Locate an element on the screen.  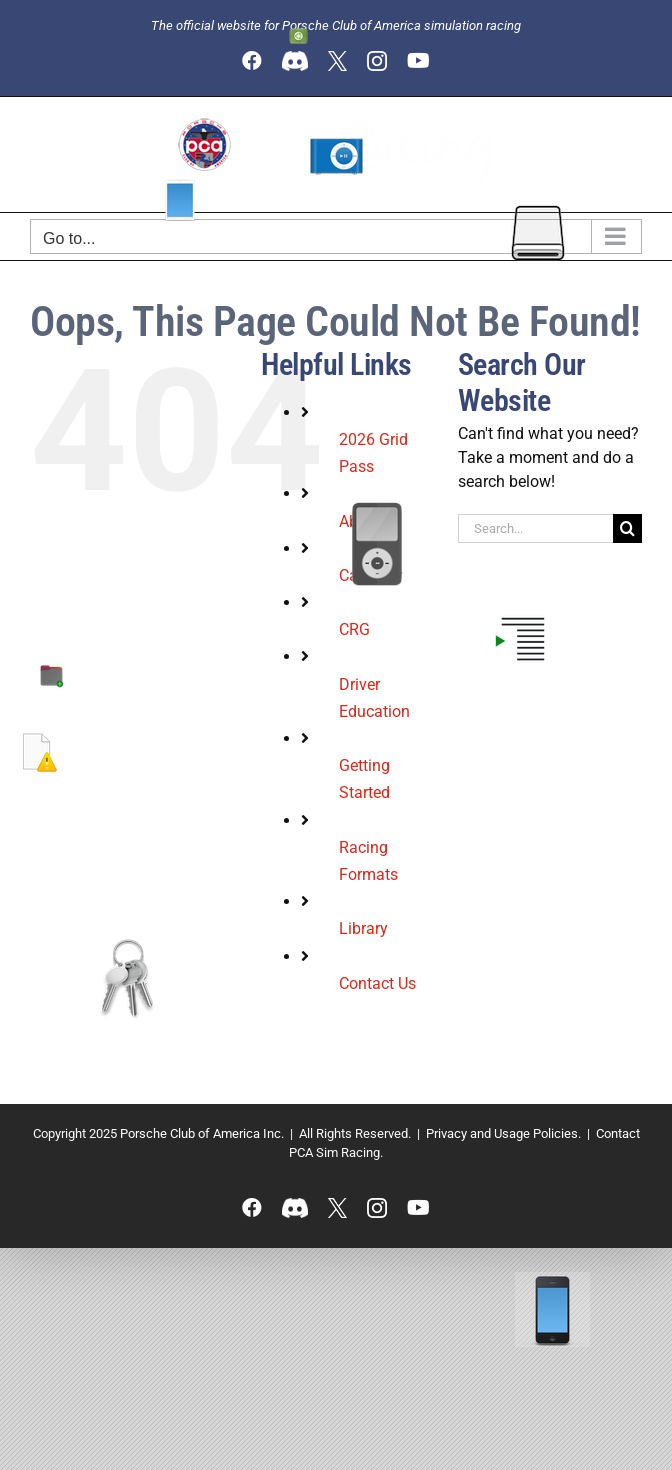
indicates a file with an error or warning is located at coordinates (36, 751).